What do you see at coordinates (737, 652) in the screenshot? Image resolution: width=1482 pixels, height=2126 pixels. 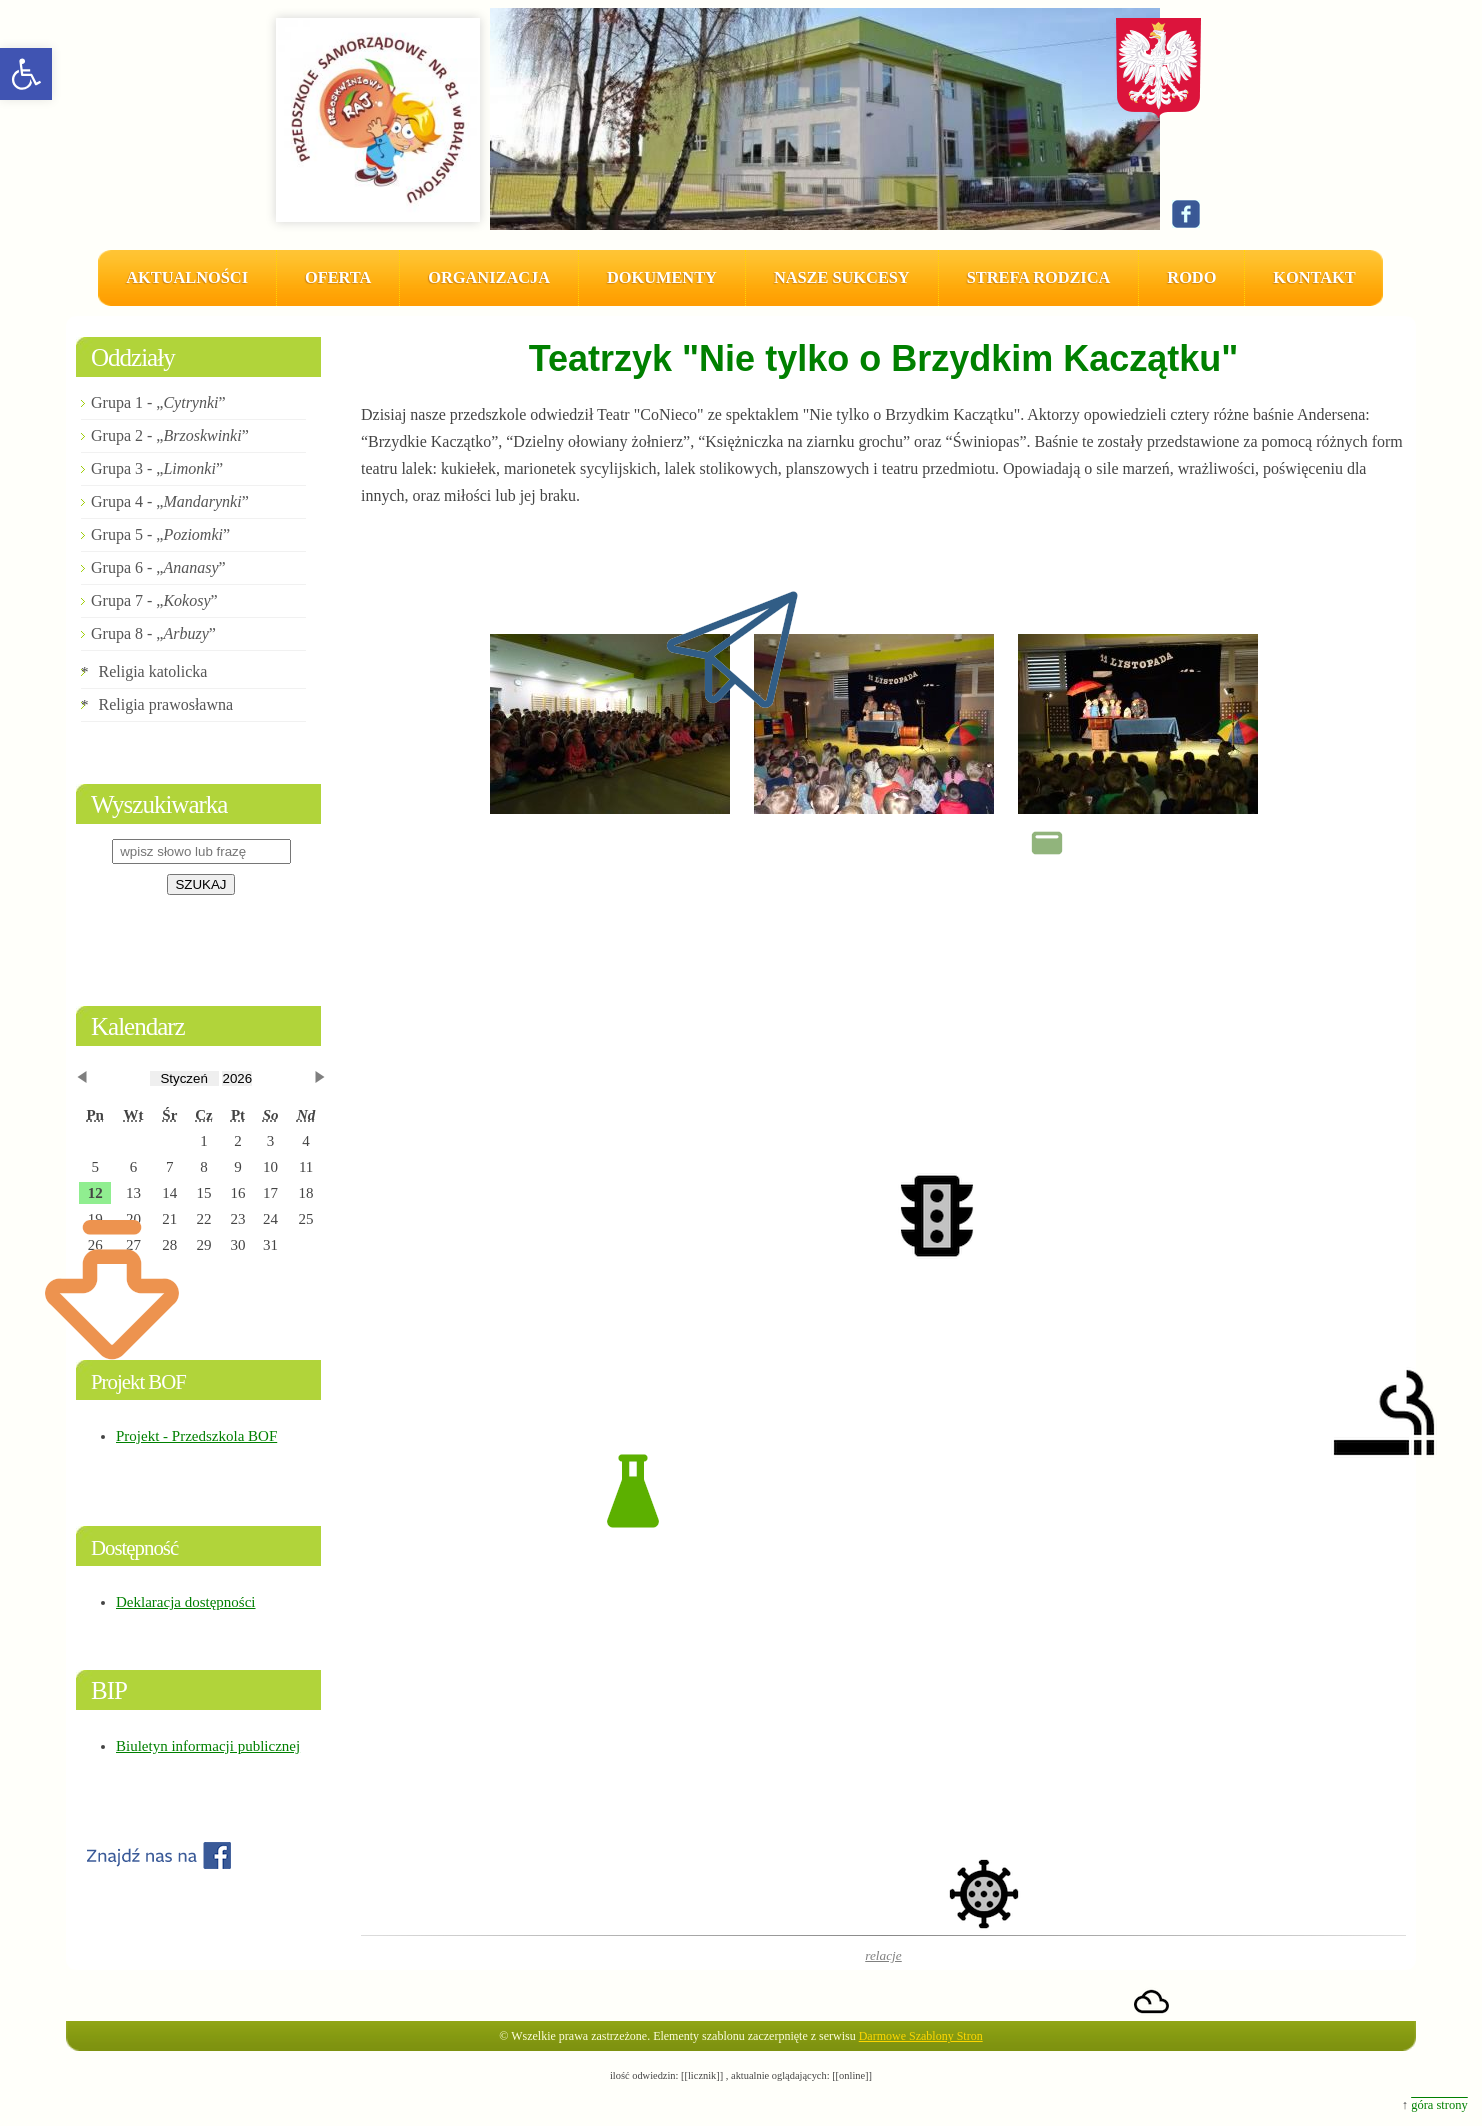 I see `open Telegram messaging app` at bounding box center [737, 652].